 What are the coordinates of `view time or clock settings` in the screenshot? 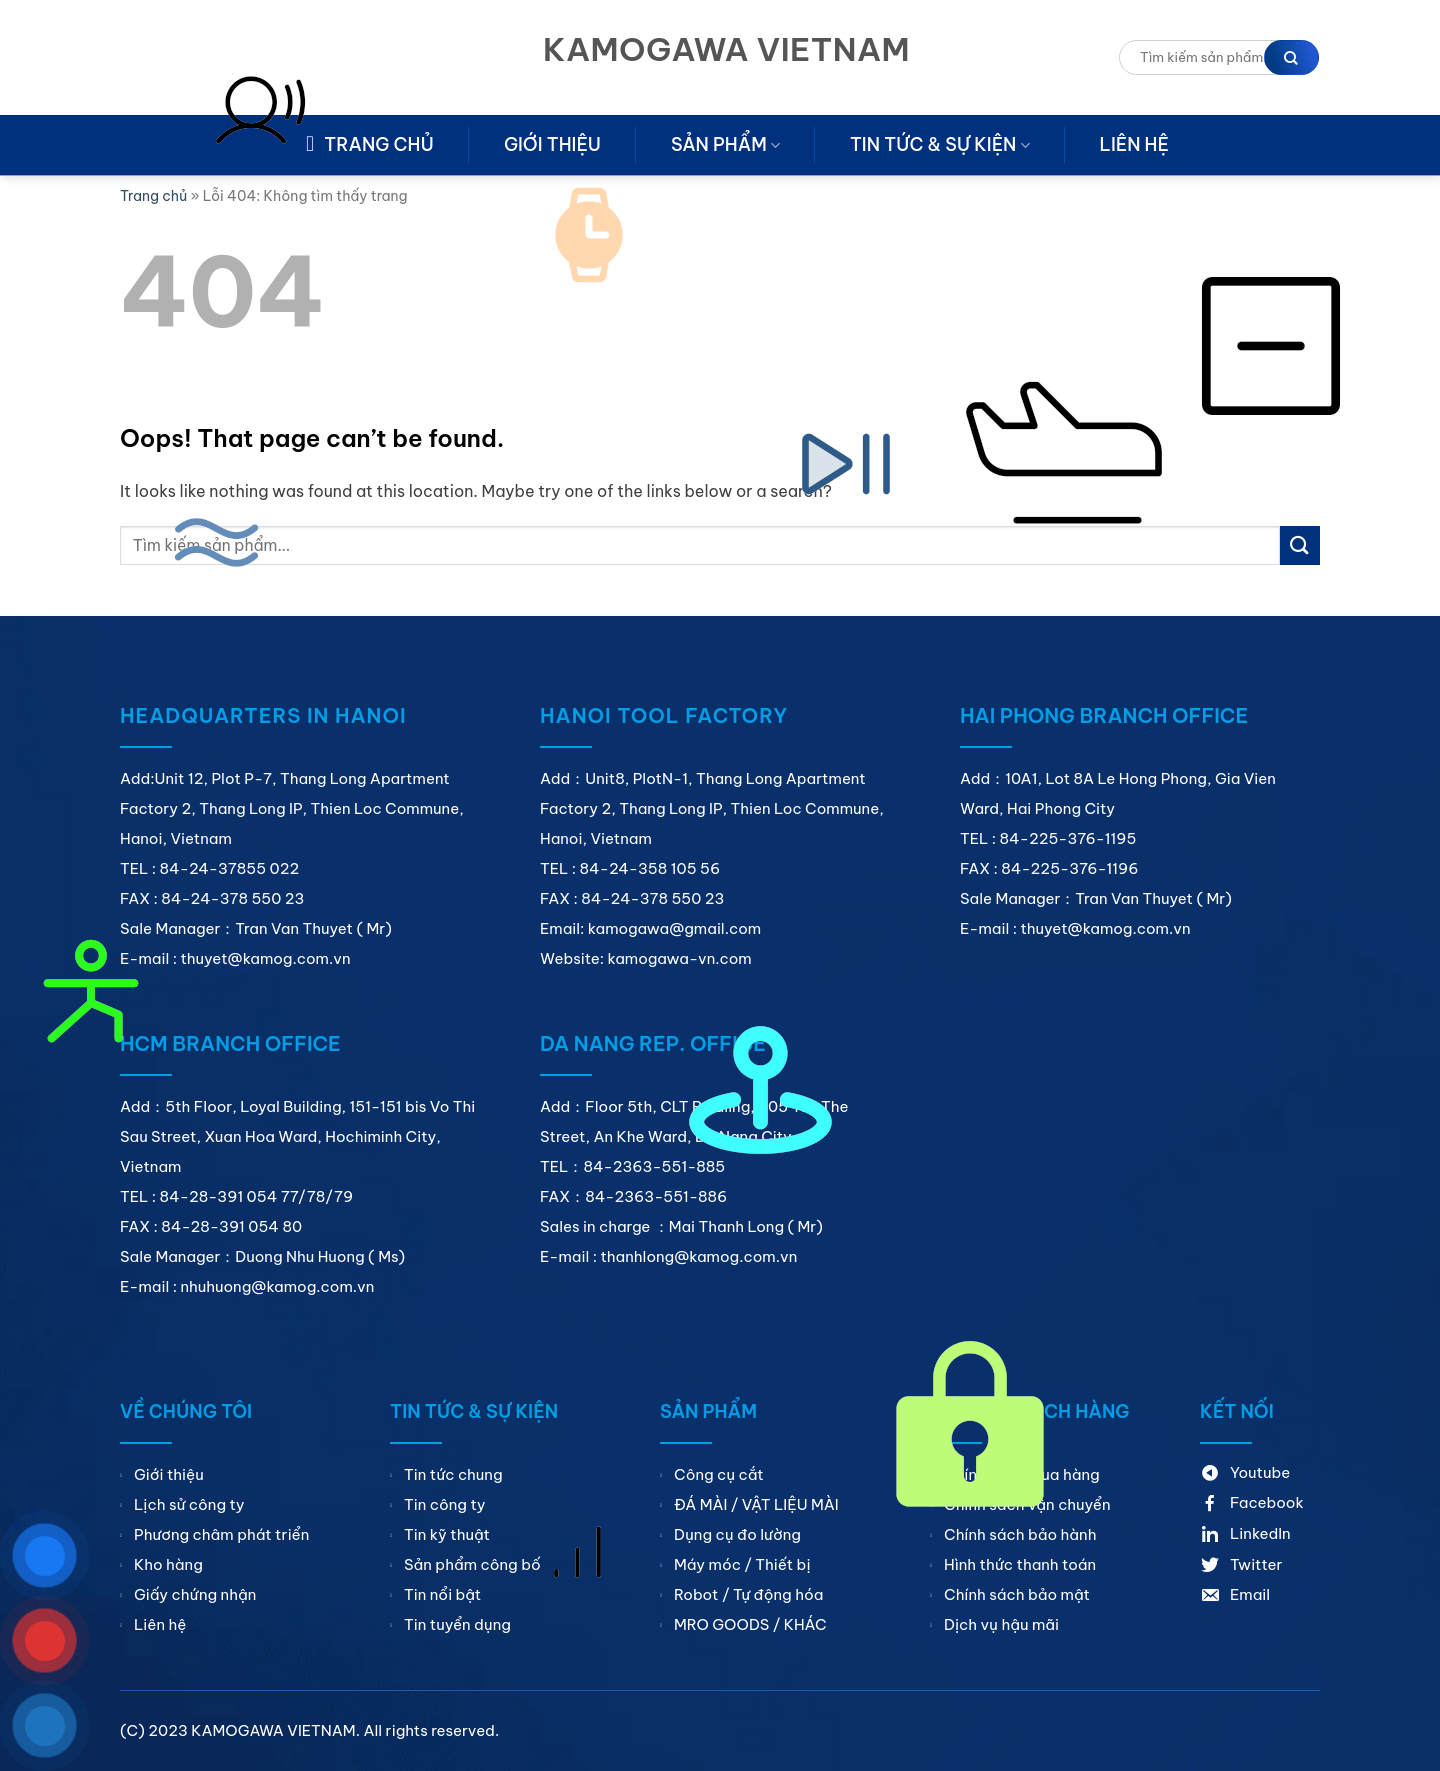 It's located at (589, 235).